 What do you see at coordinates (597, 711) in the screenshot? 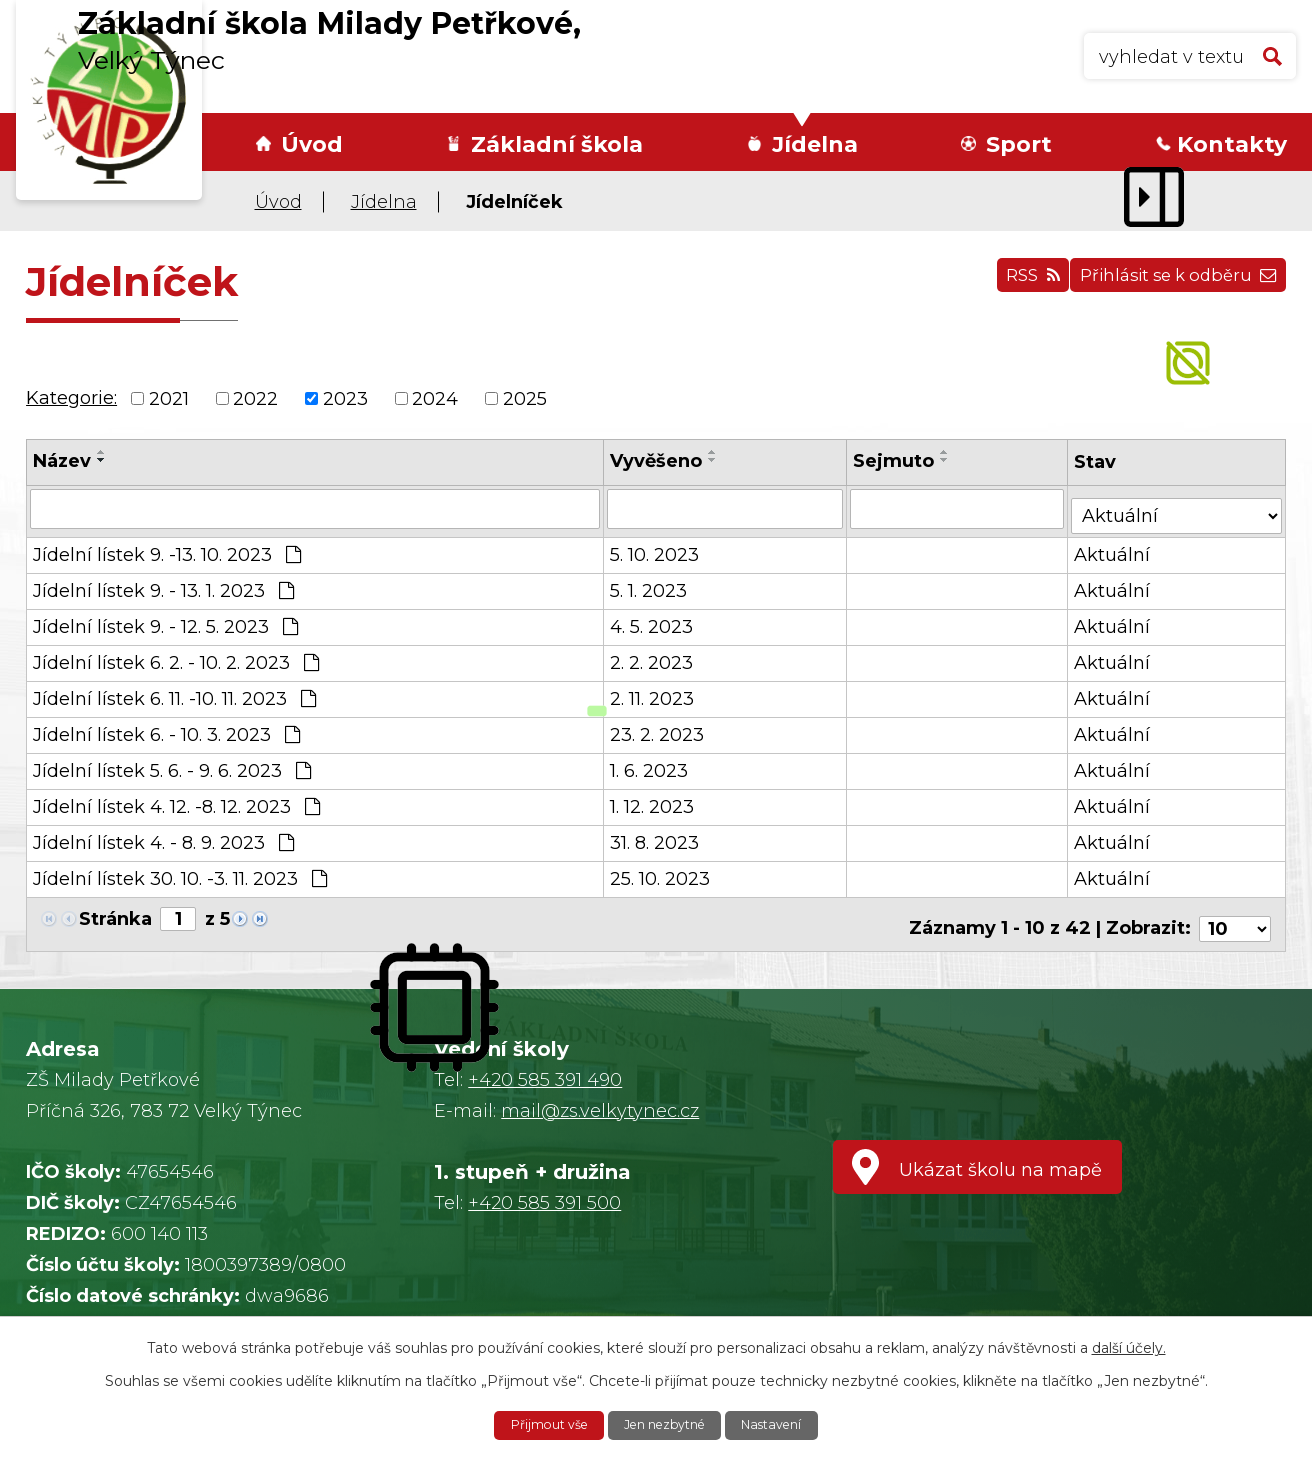
I see `crop image to 16:9 aspect ratio` at bounding box center [597, 711].